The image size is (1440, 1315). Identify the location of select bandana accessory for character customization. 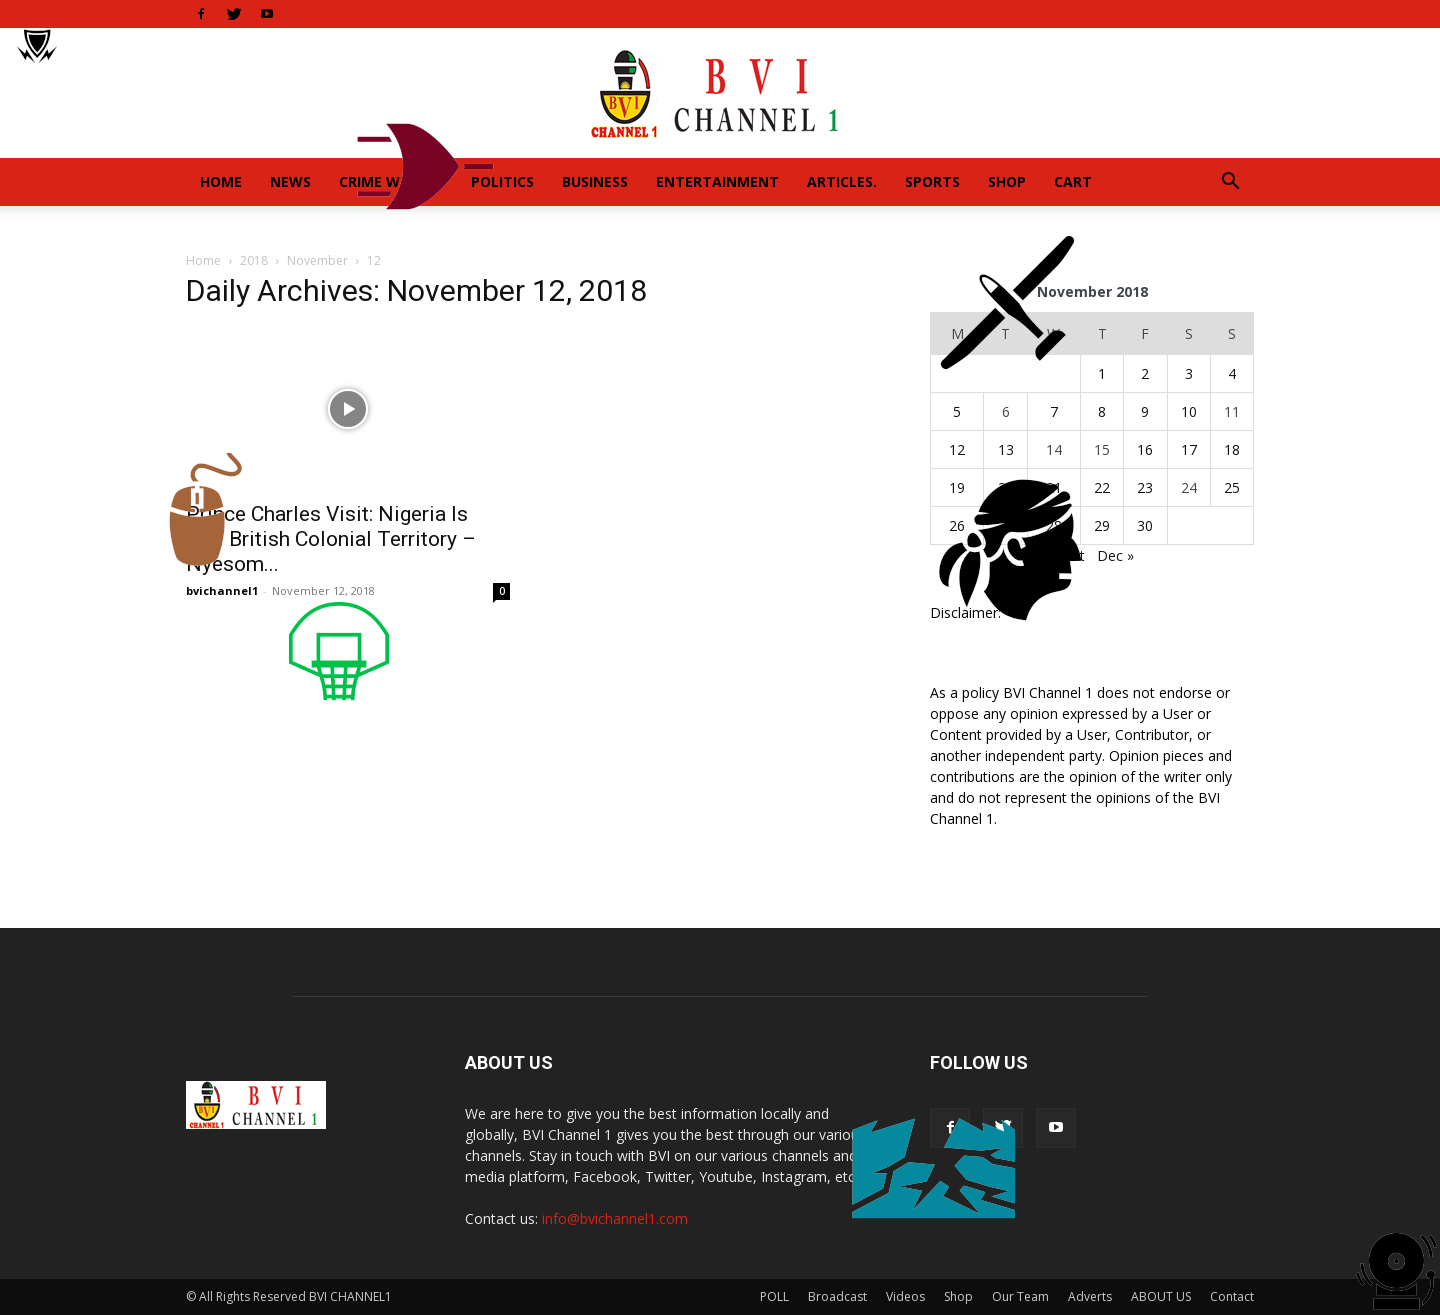
(1010, 551).